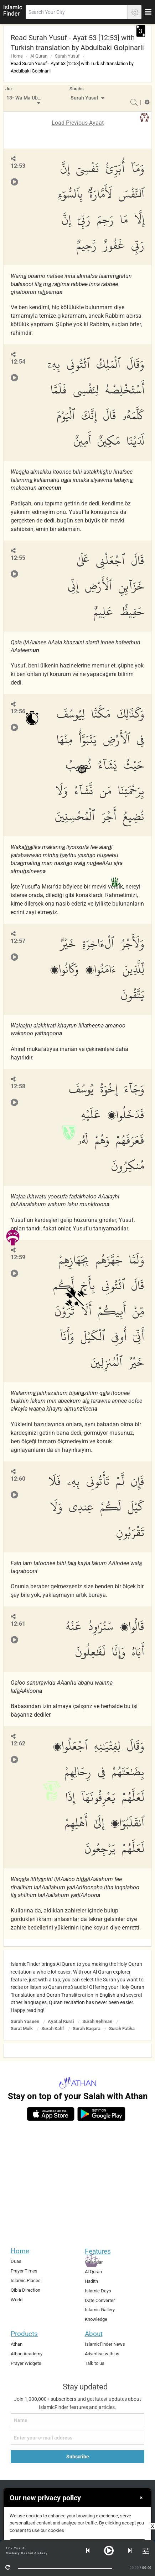  What do you see at coordinates (13, 1238) in the screenshot?
I see `indicates nausea or sickness status effect` at bounding box center [13, 1238].